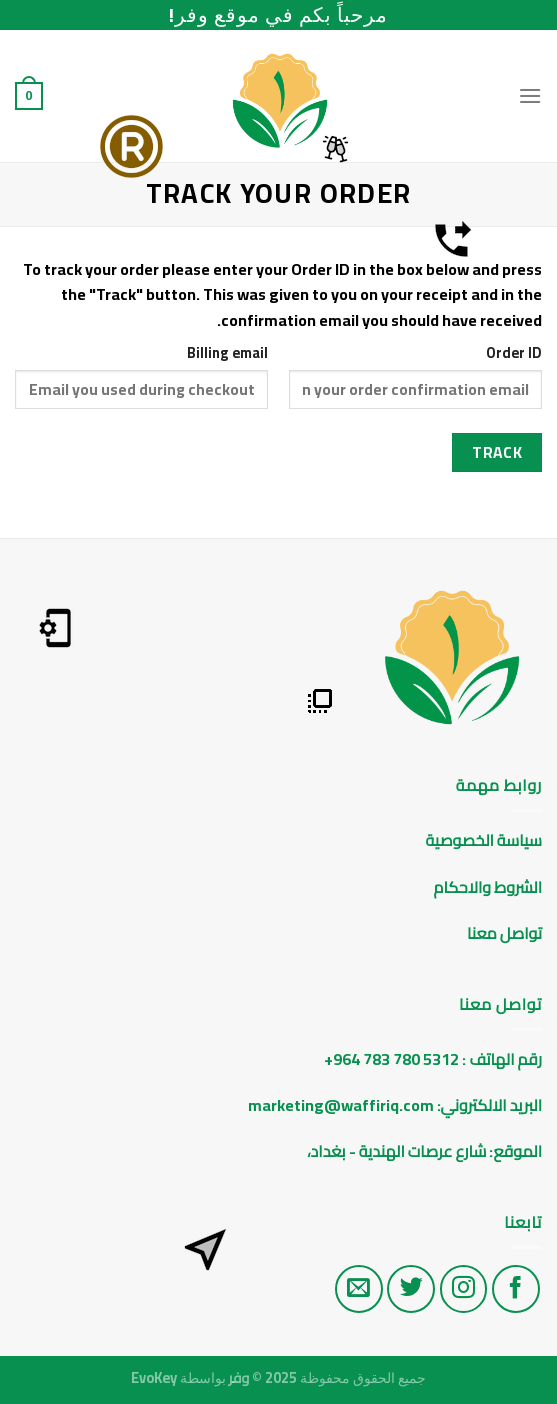  What do you see at coordinates (131, 146) in the screenshot?
I see `indicates registered trademark status` at bounding box center [131, 146].